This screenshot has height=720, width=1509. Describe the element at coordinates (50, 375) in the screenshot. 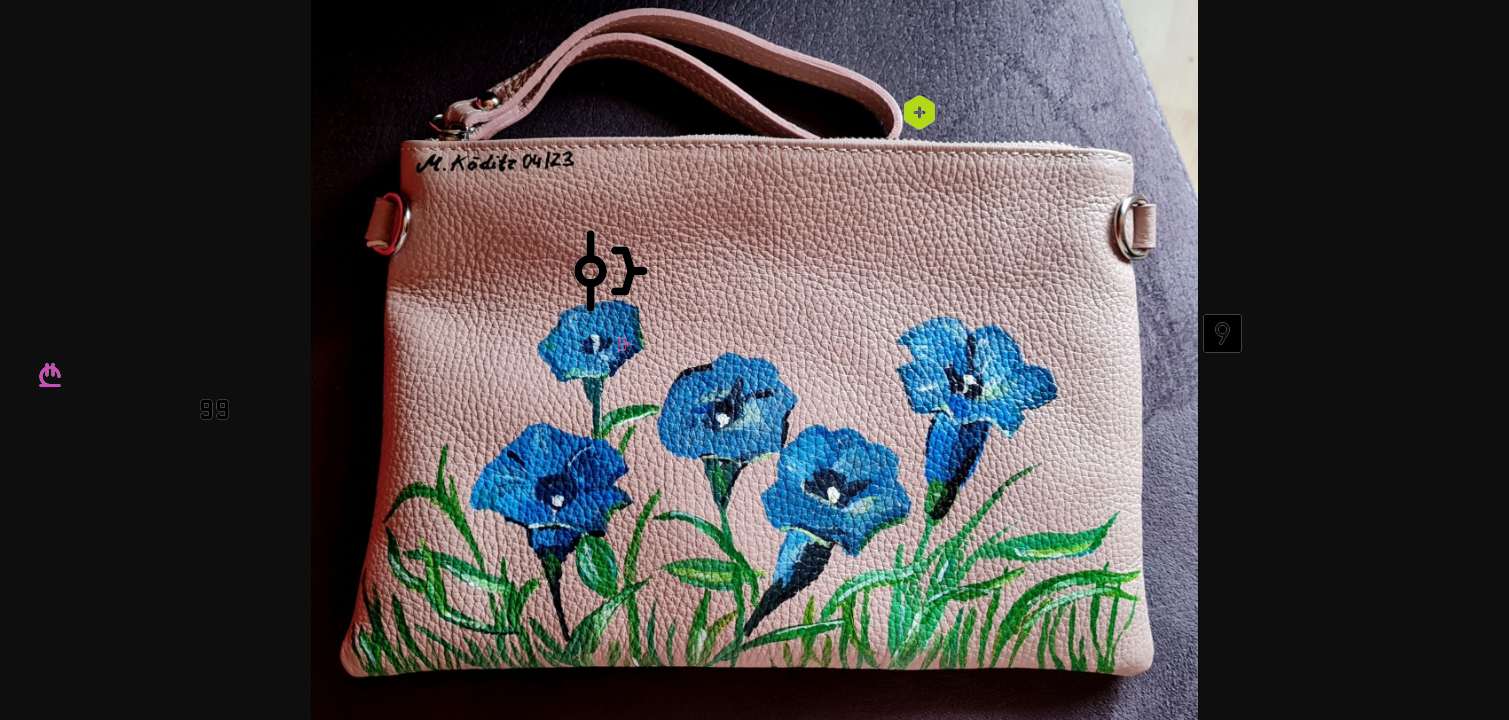

I see `indicates Georgian lari currency` at that location.